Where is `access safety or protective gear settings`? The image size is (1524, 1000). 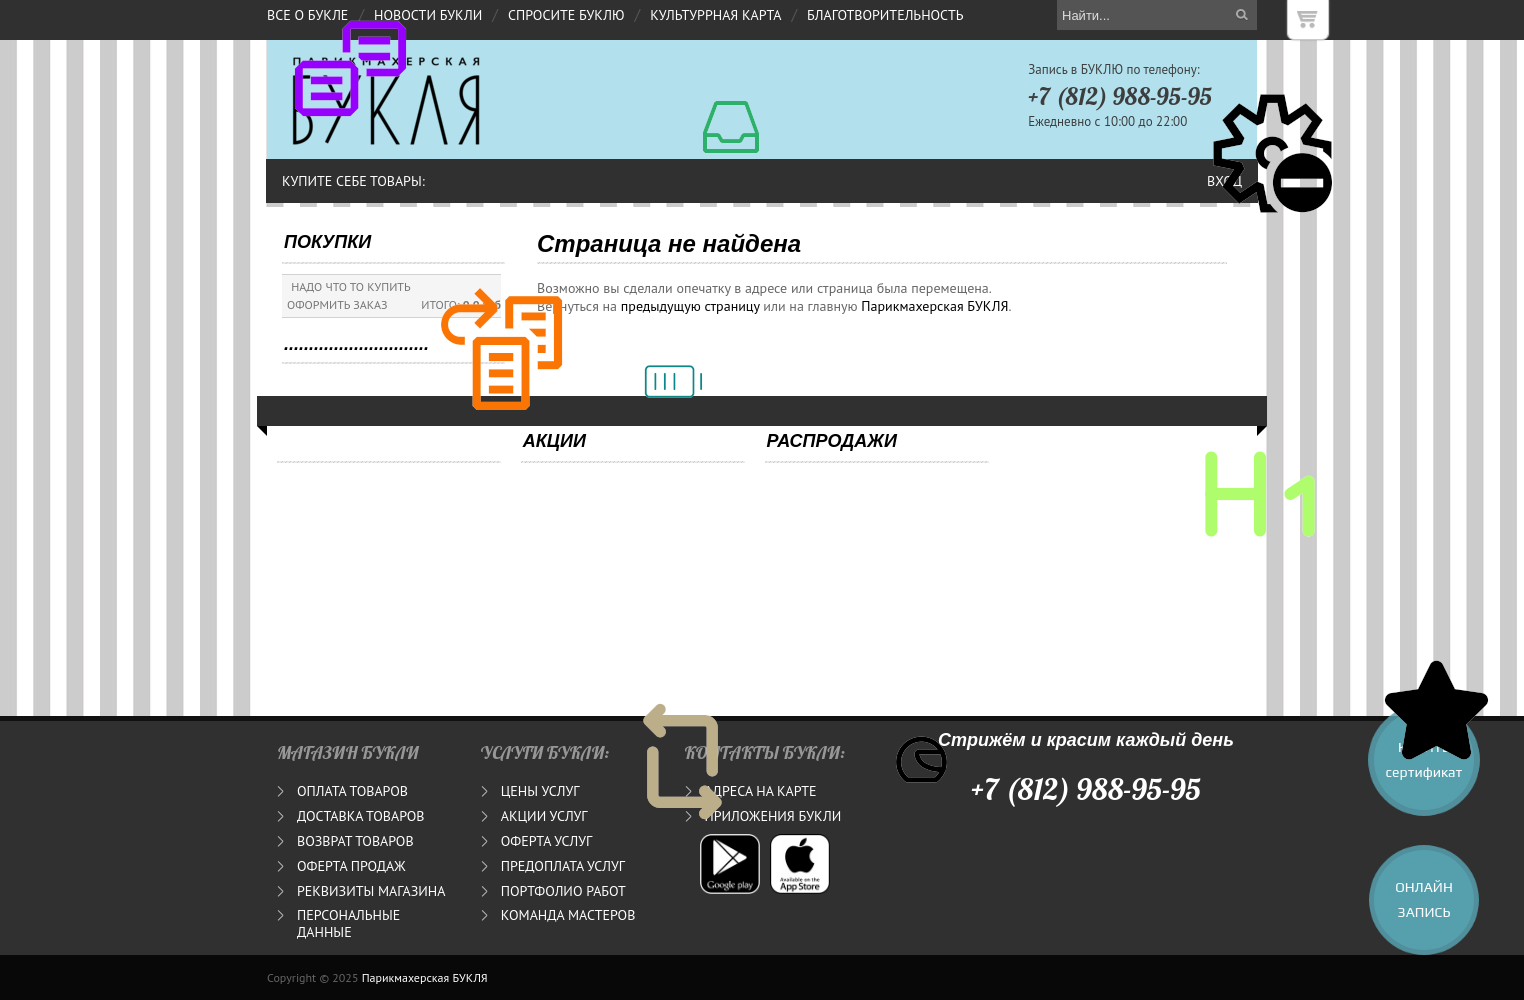
access safety or protective gear settings is located at coordinates (921, 759).